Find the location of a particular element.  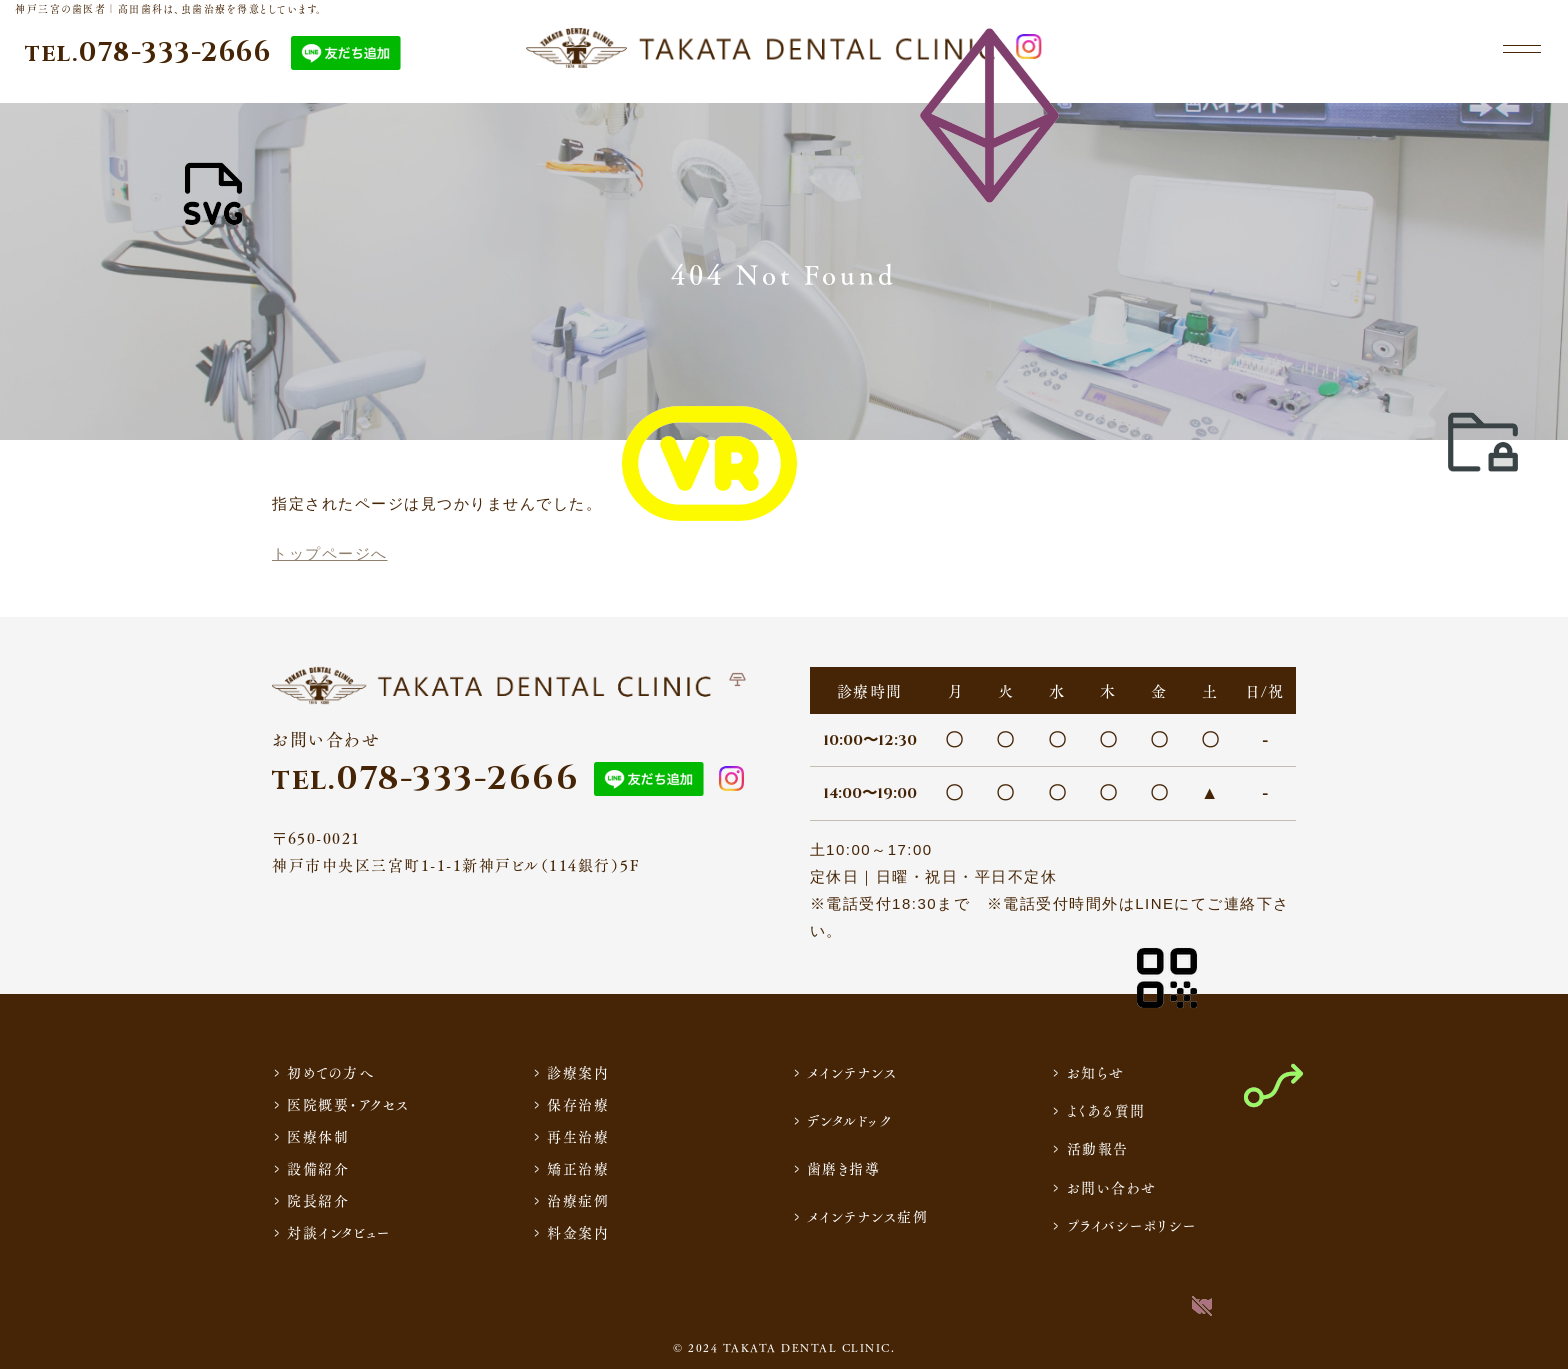

view ethereum wallet or balance is located at coordinates (989, 115).